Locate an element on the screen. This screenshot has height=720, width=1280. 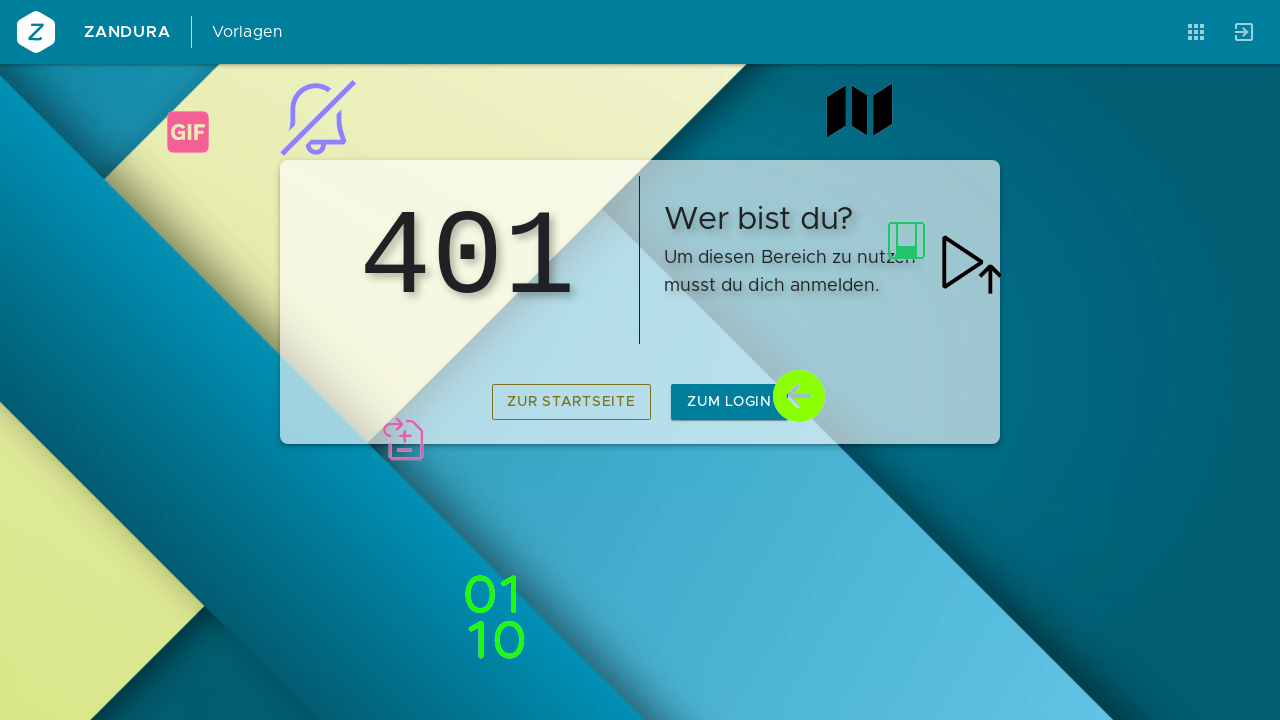
center the editor panel layout is located at coordinates (906, 240).